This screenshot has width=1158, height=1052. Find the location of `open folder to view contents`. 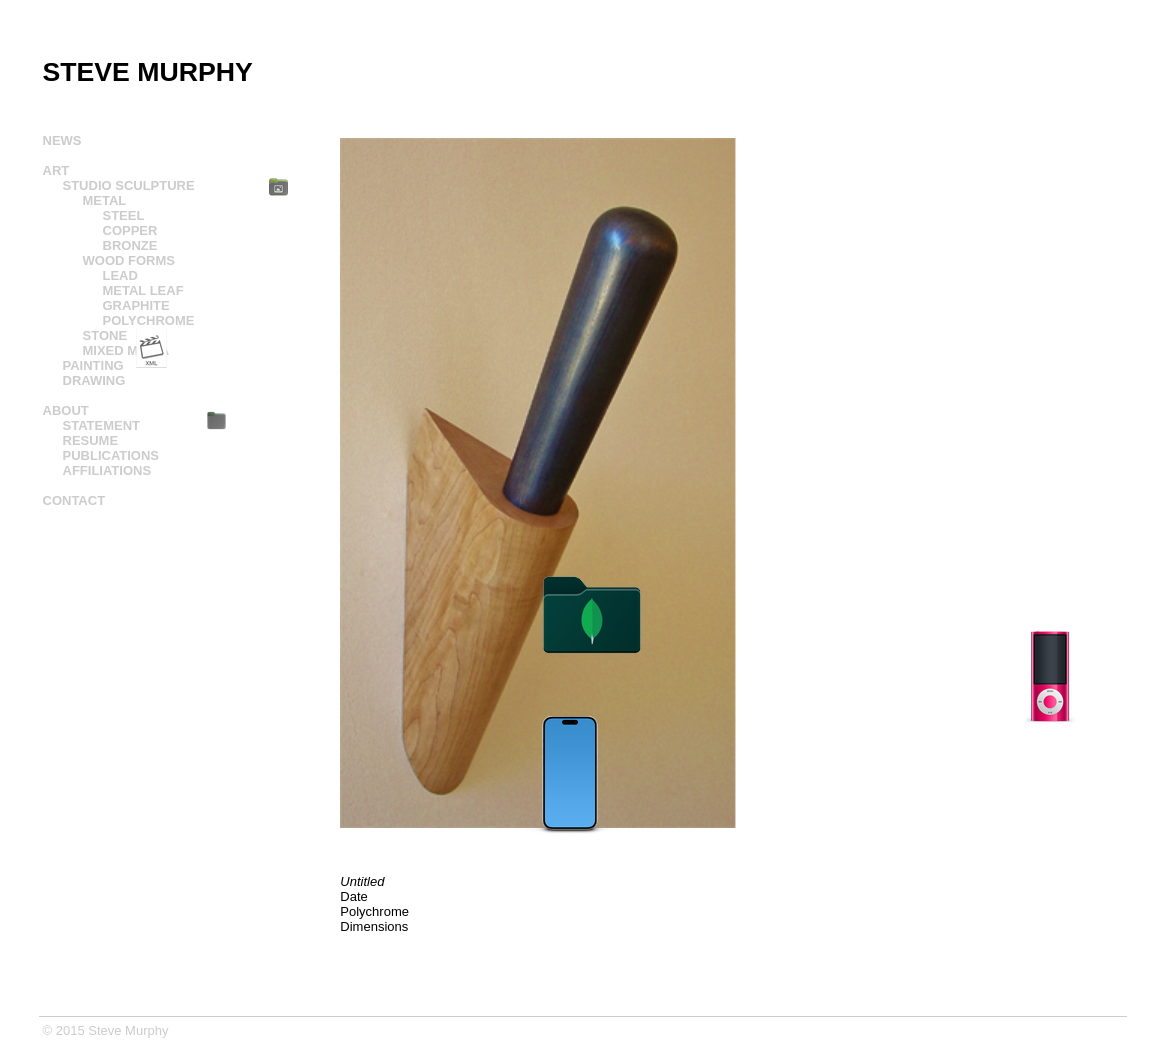

open folder to view contents is located at coordinates (216, 420).